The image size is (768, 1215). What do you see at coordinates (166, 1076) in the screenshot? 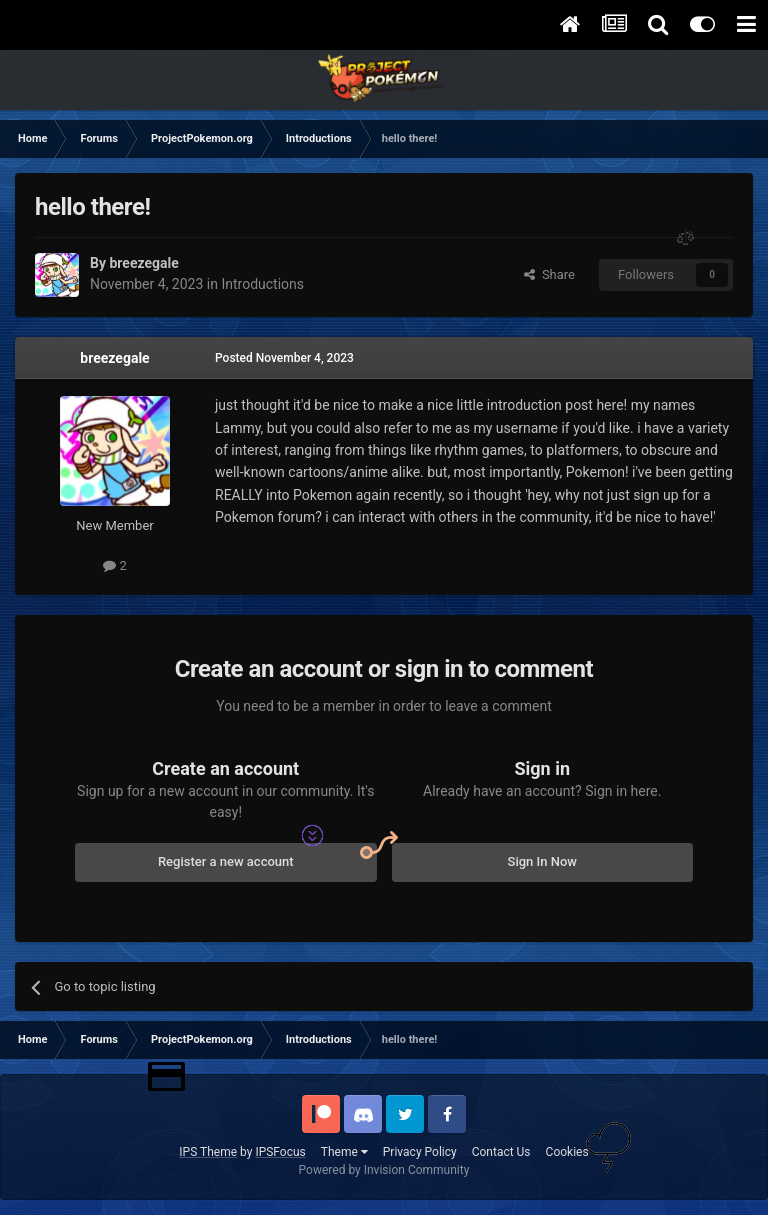
I see `access payment methods` at bounding box center [166, 1076].